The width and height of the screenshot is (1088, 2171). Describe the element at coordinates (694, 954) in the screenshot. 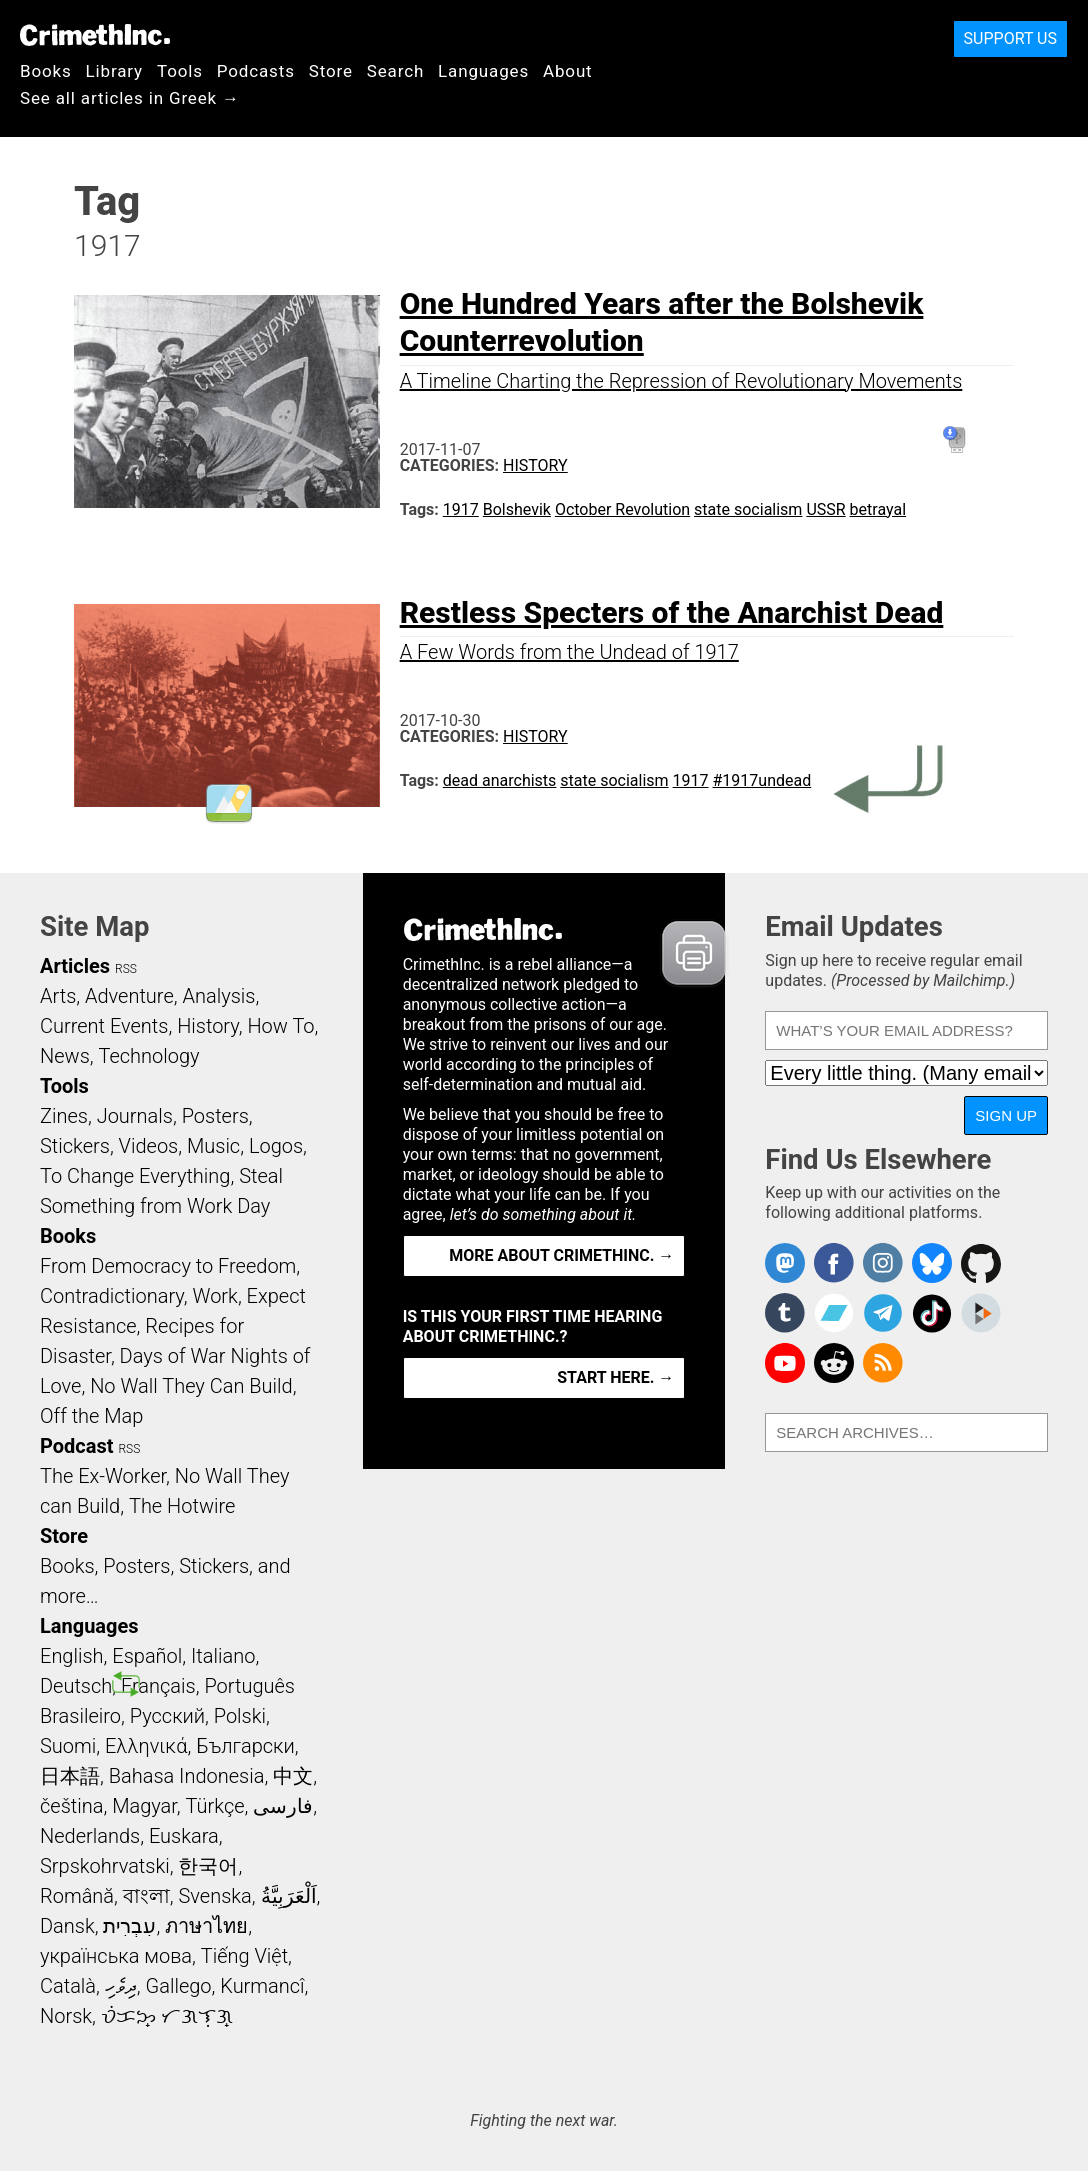

I see `access printer settings and preferences` at that location.